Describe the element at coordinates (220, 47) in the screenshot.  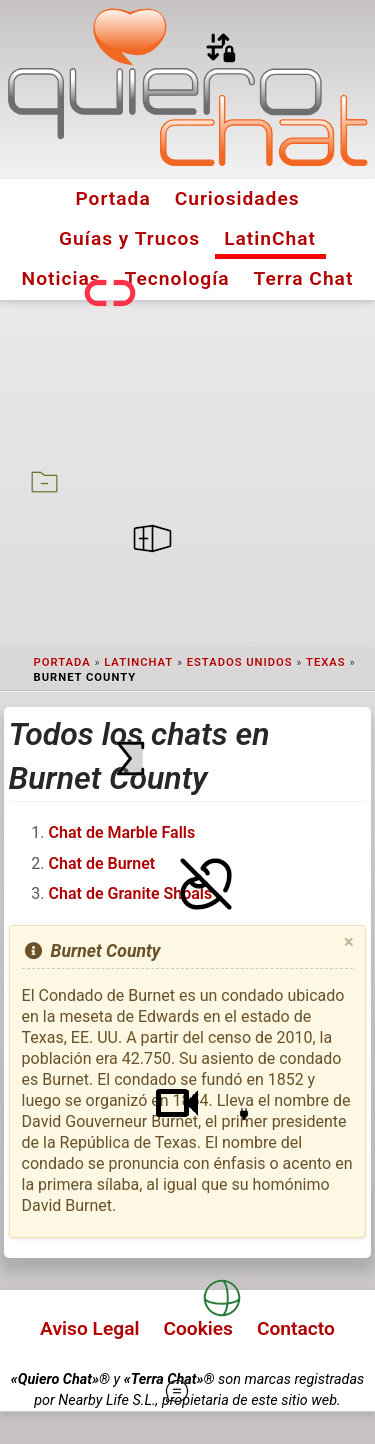
I see `data sync is locked or disabled` at that location.